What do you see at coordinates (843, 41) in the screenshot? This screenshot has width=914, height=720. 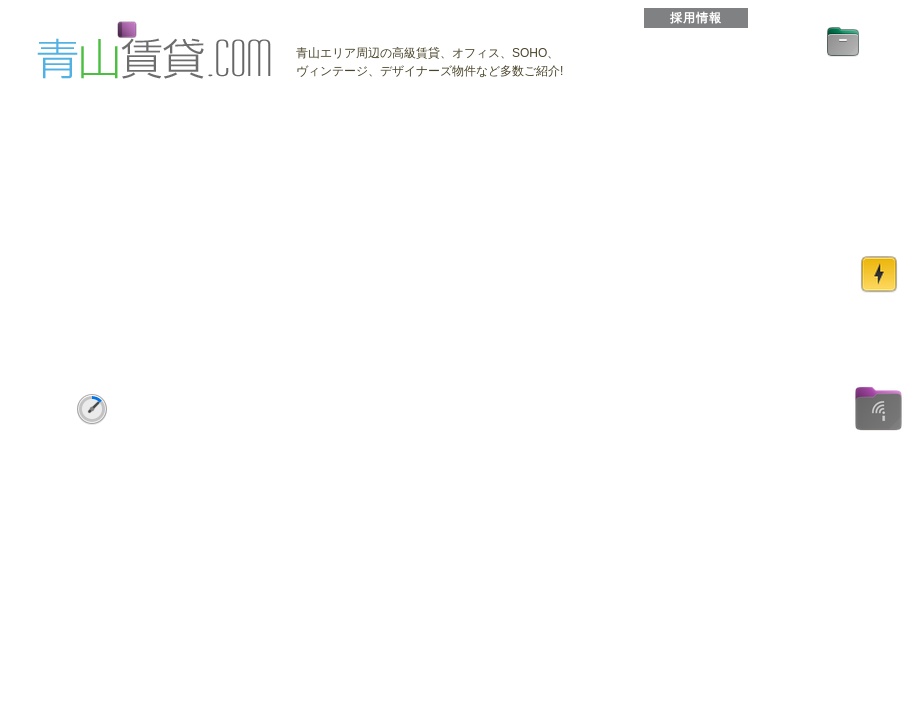 I see `open file manager application` at bounding box center [843, 41].